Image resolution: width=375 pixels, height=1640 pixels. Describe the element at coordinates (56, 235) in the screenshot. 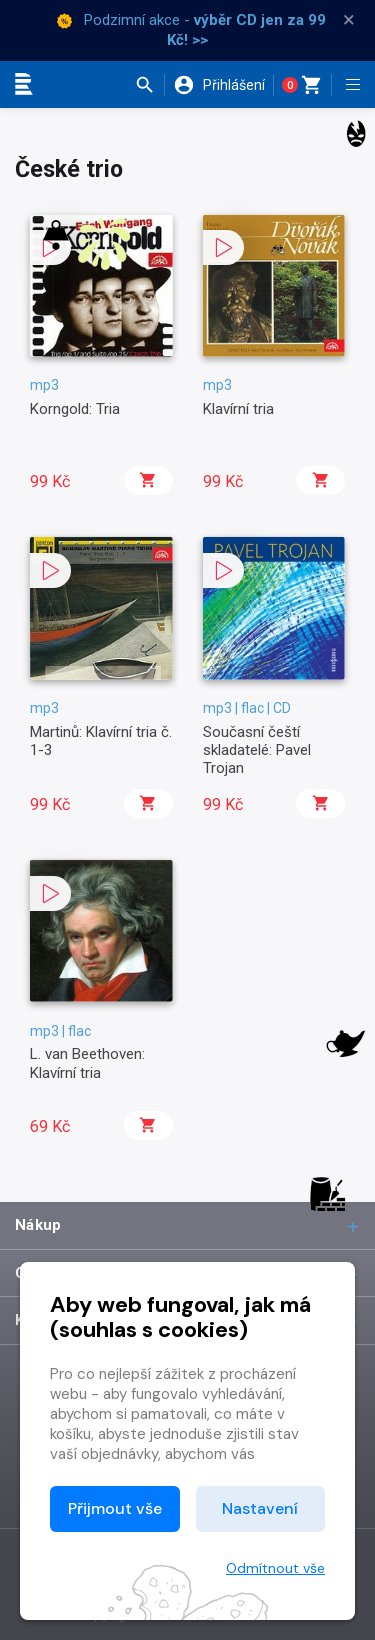

I see `indicates a crushing or weight-based attack in a game` at that location.